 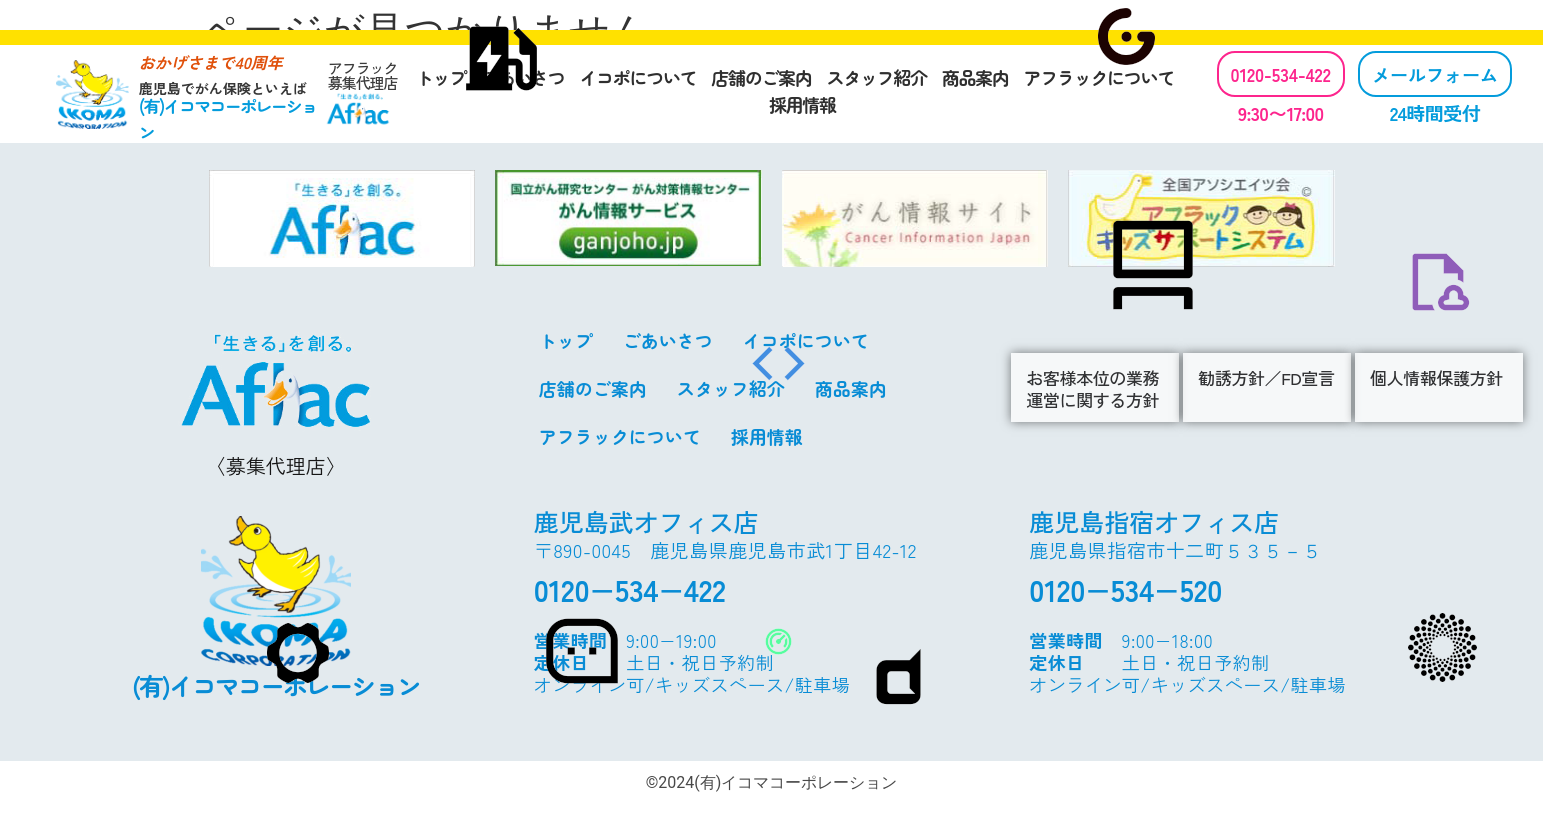 What do you see at coordinates (1442, 647) in the screenshot?
I see `link to figshare research repository` at bounding box center [1442, 647].